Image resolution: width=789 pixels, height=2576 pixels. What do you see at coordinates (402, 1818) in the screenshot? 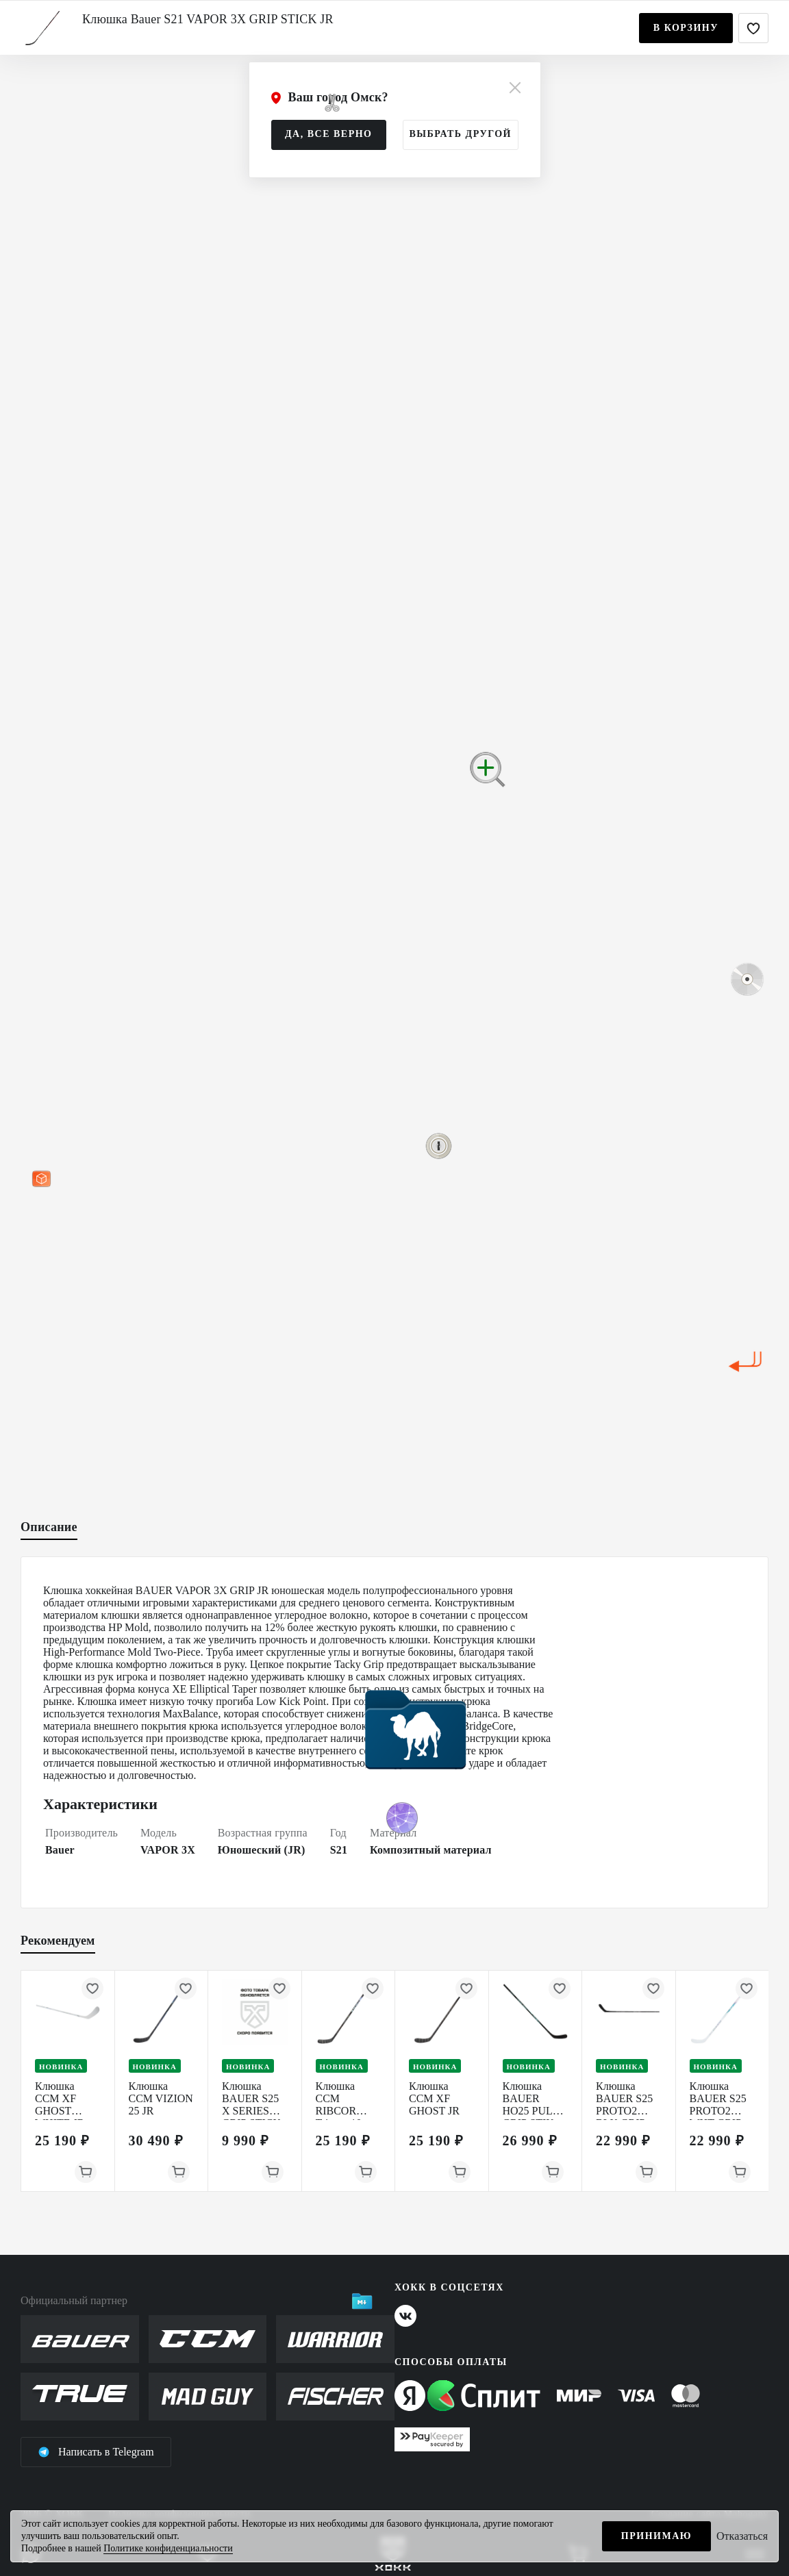
I see `access network and internet settings` at bounding box center [402, 1818].